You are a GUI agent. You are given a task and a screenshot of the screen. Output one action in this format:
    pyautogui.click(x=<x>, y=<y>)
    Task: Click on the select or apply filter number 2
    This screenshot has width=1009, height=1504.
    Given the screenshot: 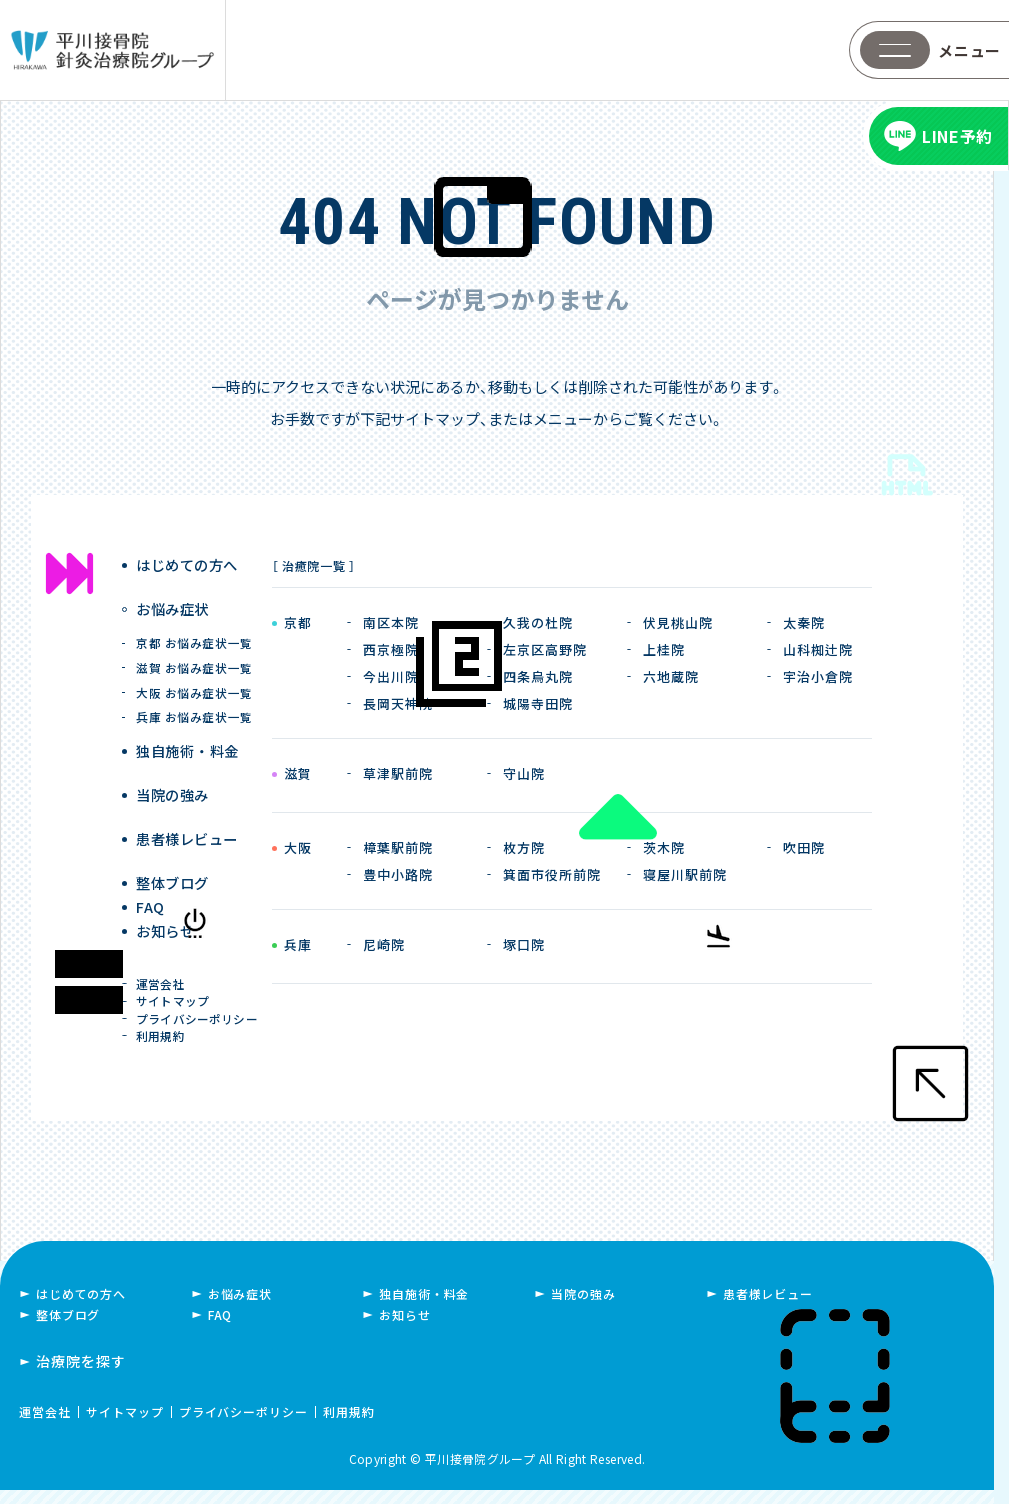 What is the action you would take?
    pyautogui.click(x=459, y=664)
    